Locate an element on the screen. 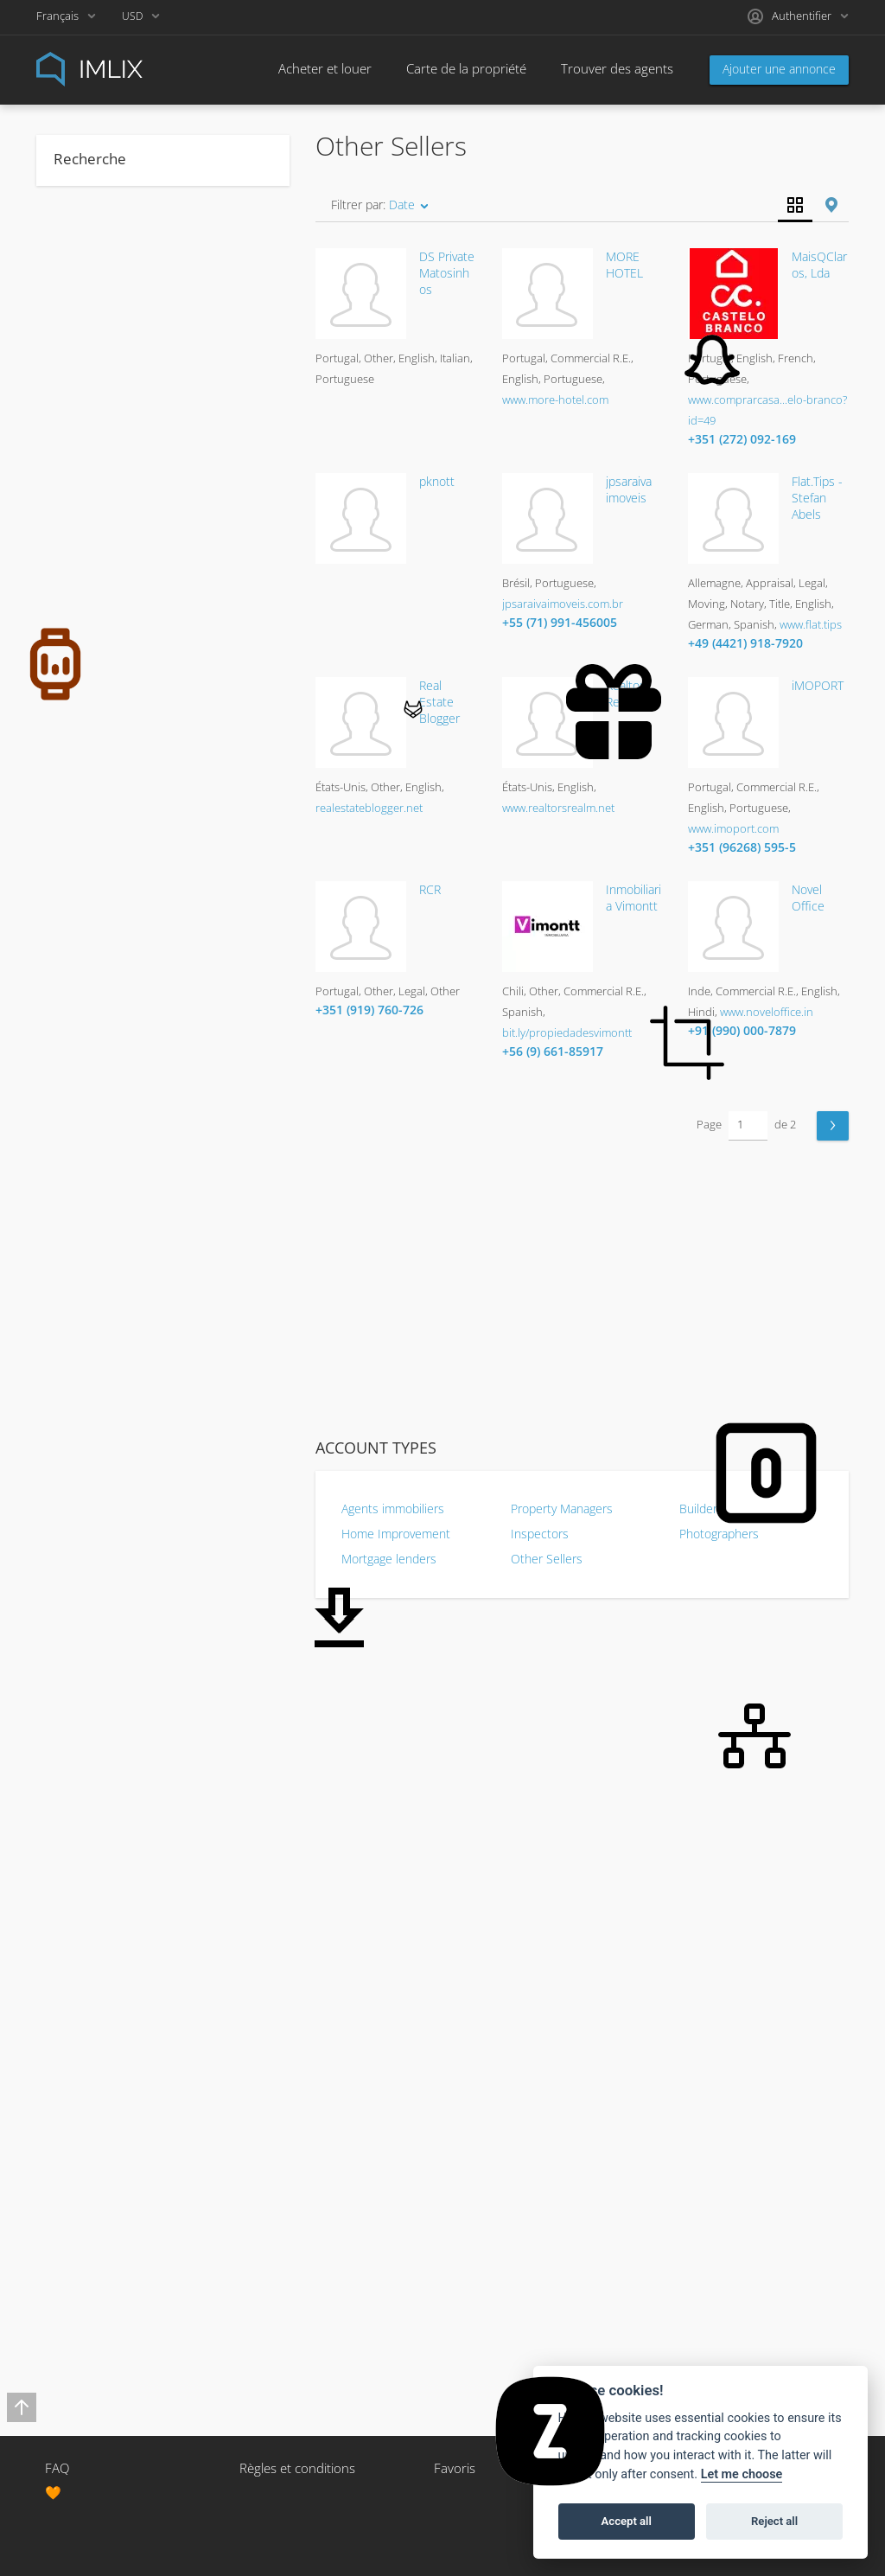 Image resolution: width=885 pixels, height=2576 pixels. view network connections is located at coordinates (754, 1737).